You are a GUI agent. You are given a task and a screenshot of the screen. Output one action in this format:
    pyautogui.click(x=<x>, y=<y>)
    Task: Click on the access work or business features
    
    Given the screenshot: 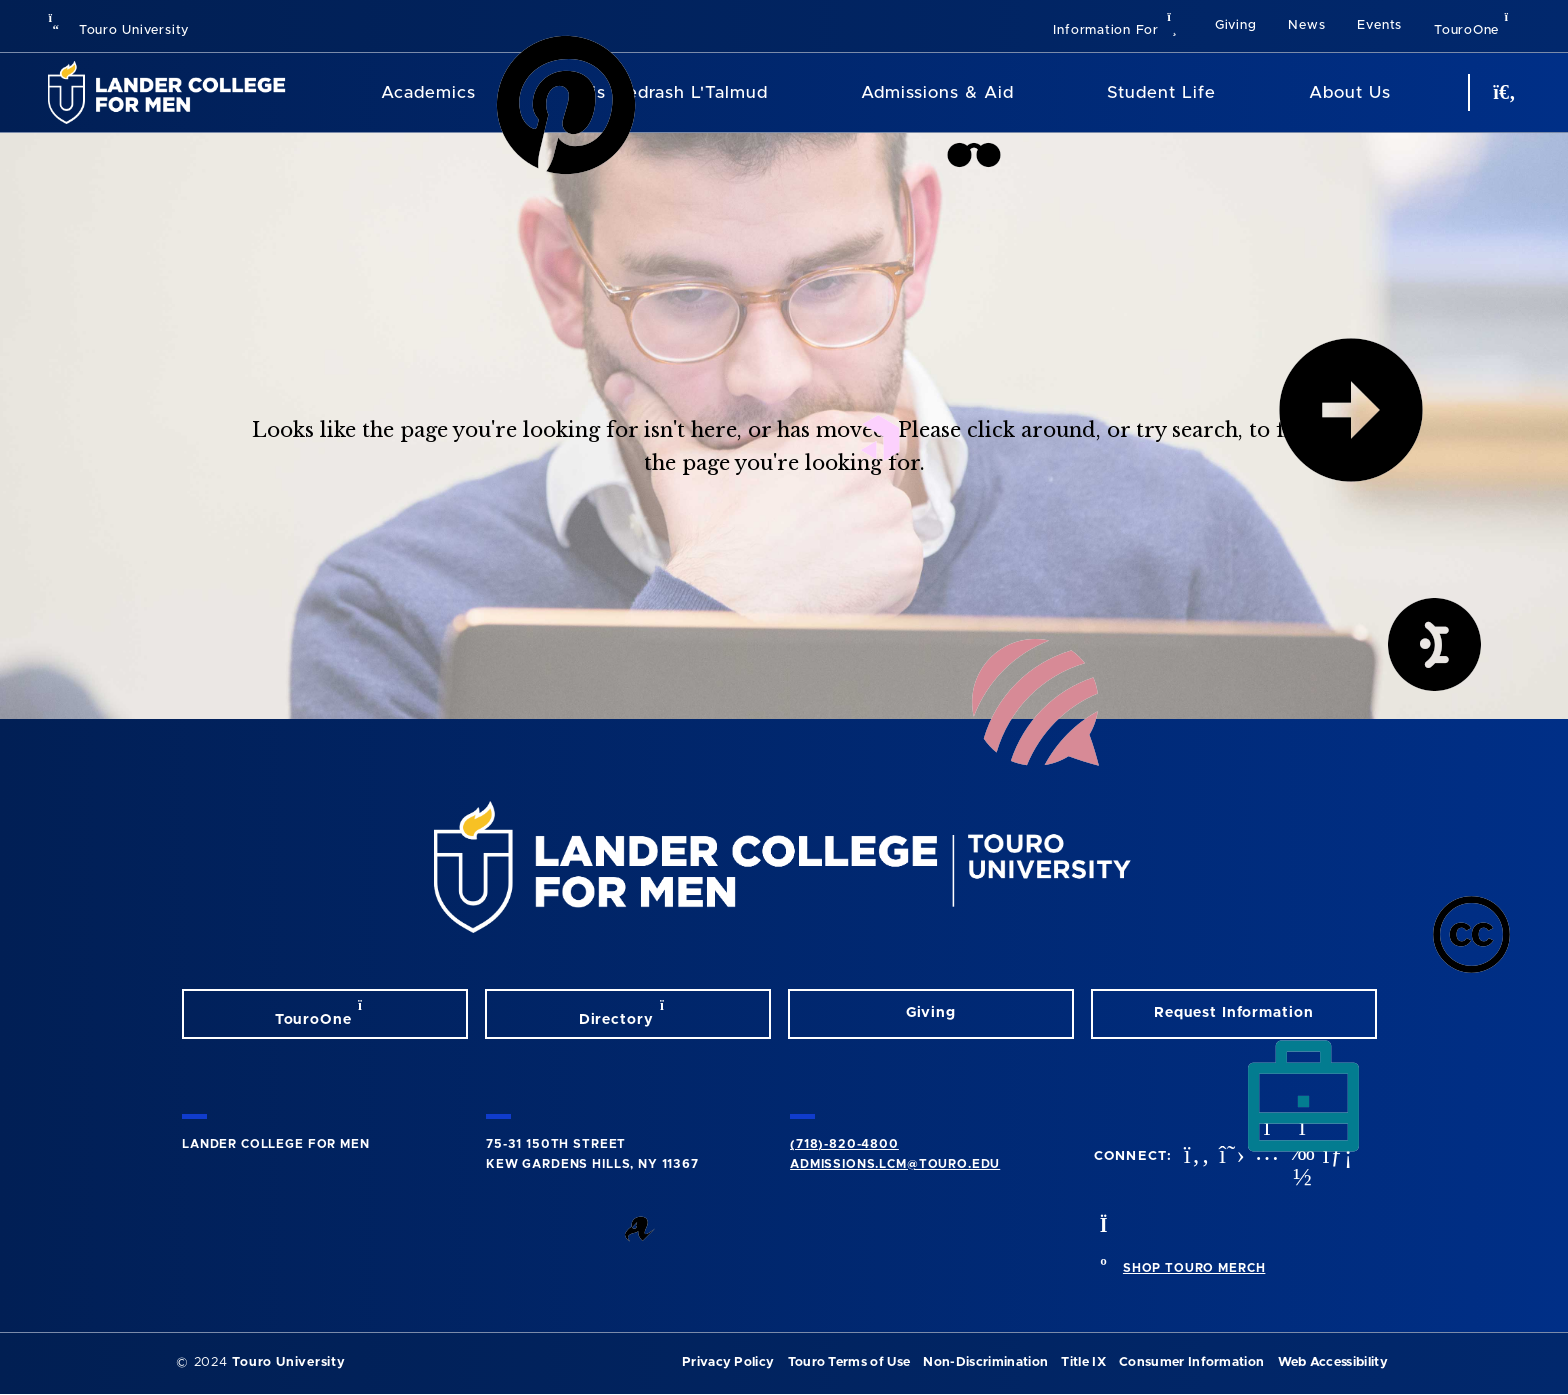 What is the action you would take?
    pyautogui.click(x=1303, y=1101)
    